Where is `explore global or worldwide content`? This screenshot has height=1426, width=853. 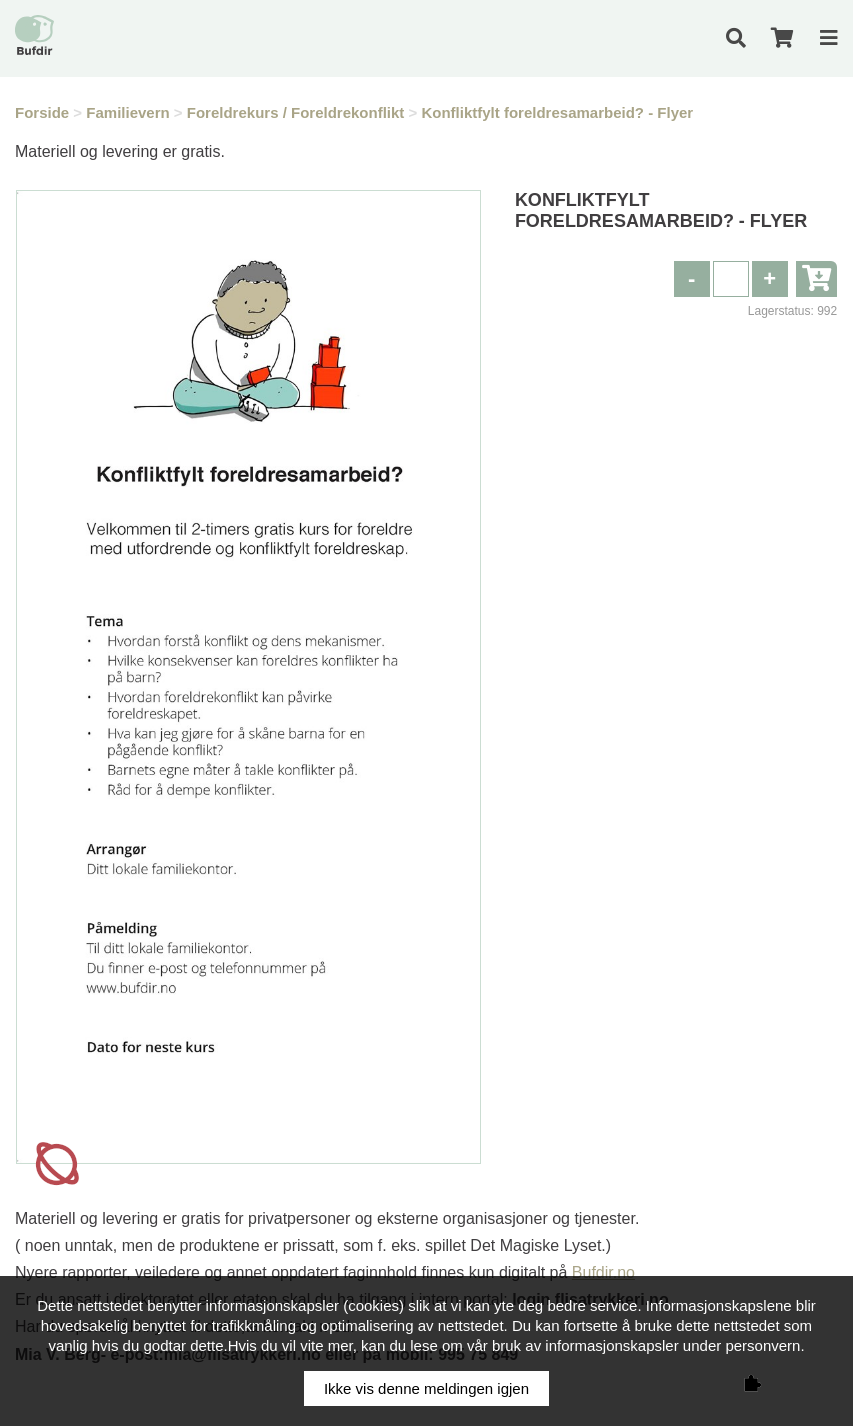
explore global or worldwide content is located at coordinates (56, 1164).